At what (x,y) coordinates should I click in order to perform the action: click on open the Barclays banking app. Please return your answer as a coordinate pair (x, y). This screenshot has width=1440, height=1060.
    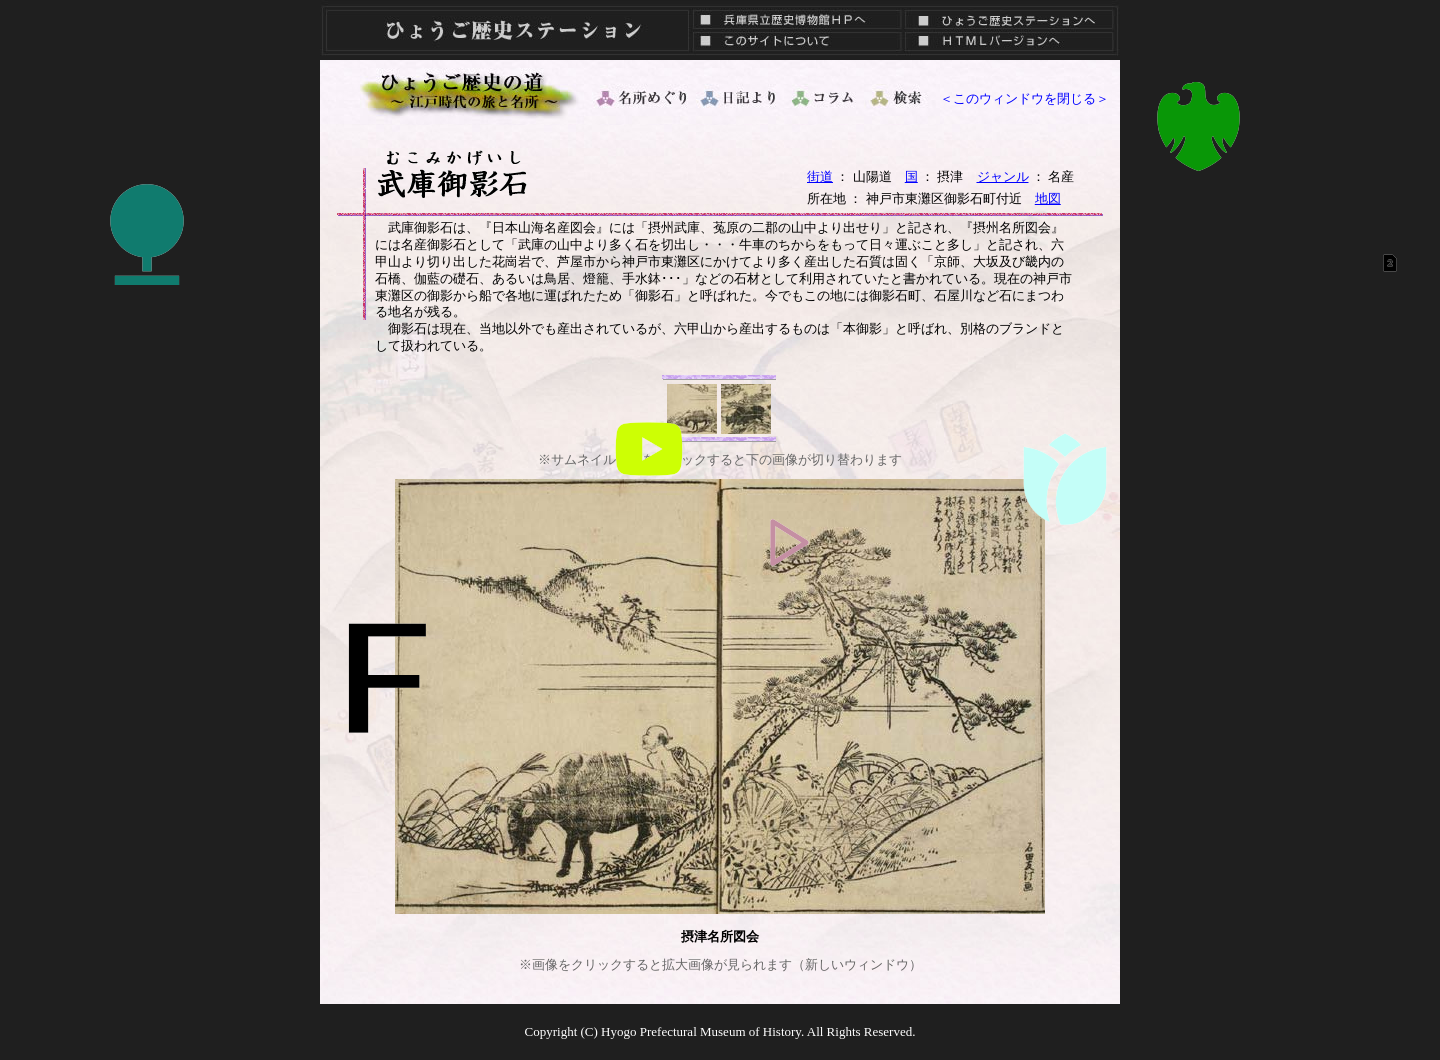
    Looking at the image, I should click on (1198, 126).